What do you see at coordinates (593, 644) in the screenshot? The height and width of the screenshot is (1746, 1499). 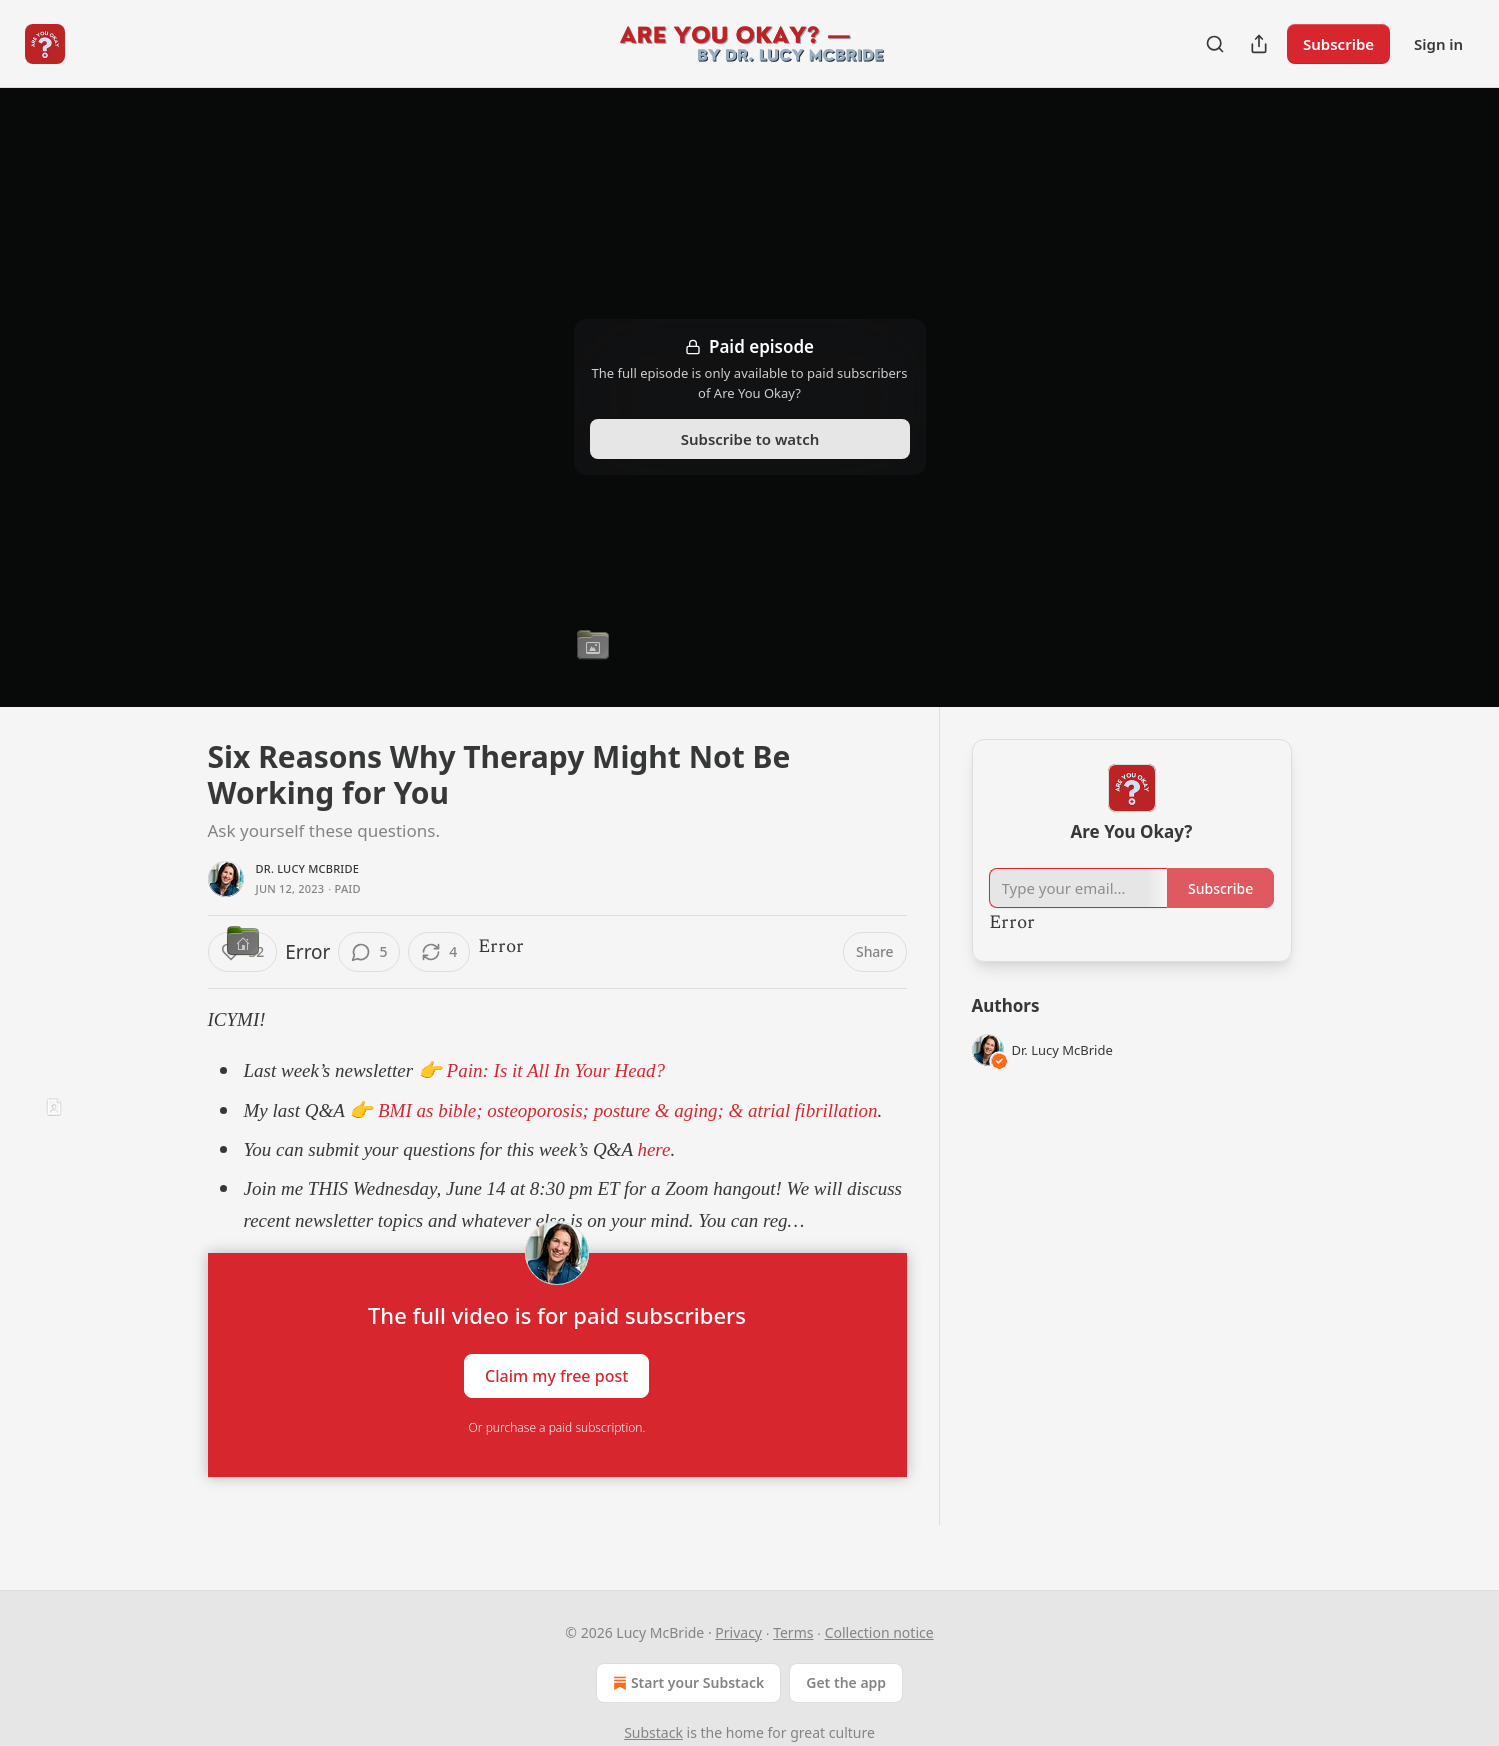 I see `open your pictures folder` at bounding box center [593, 644].